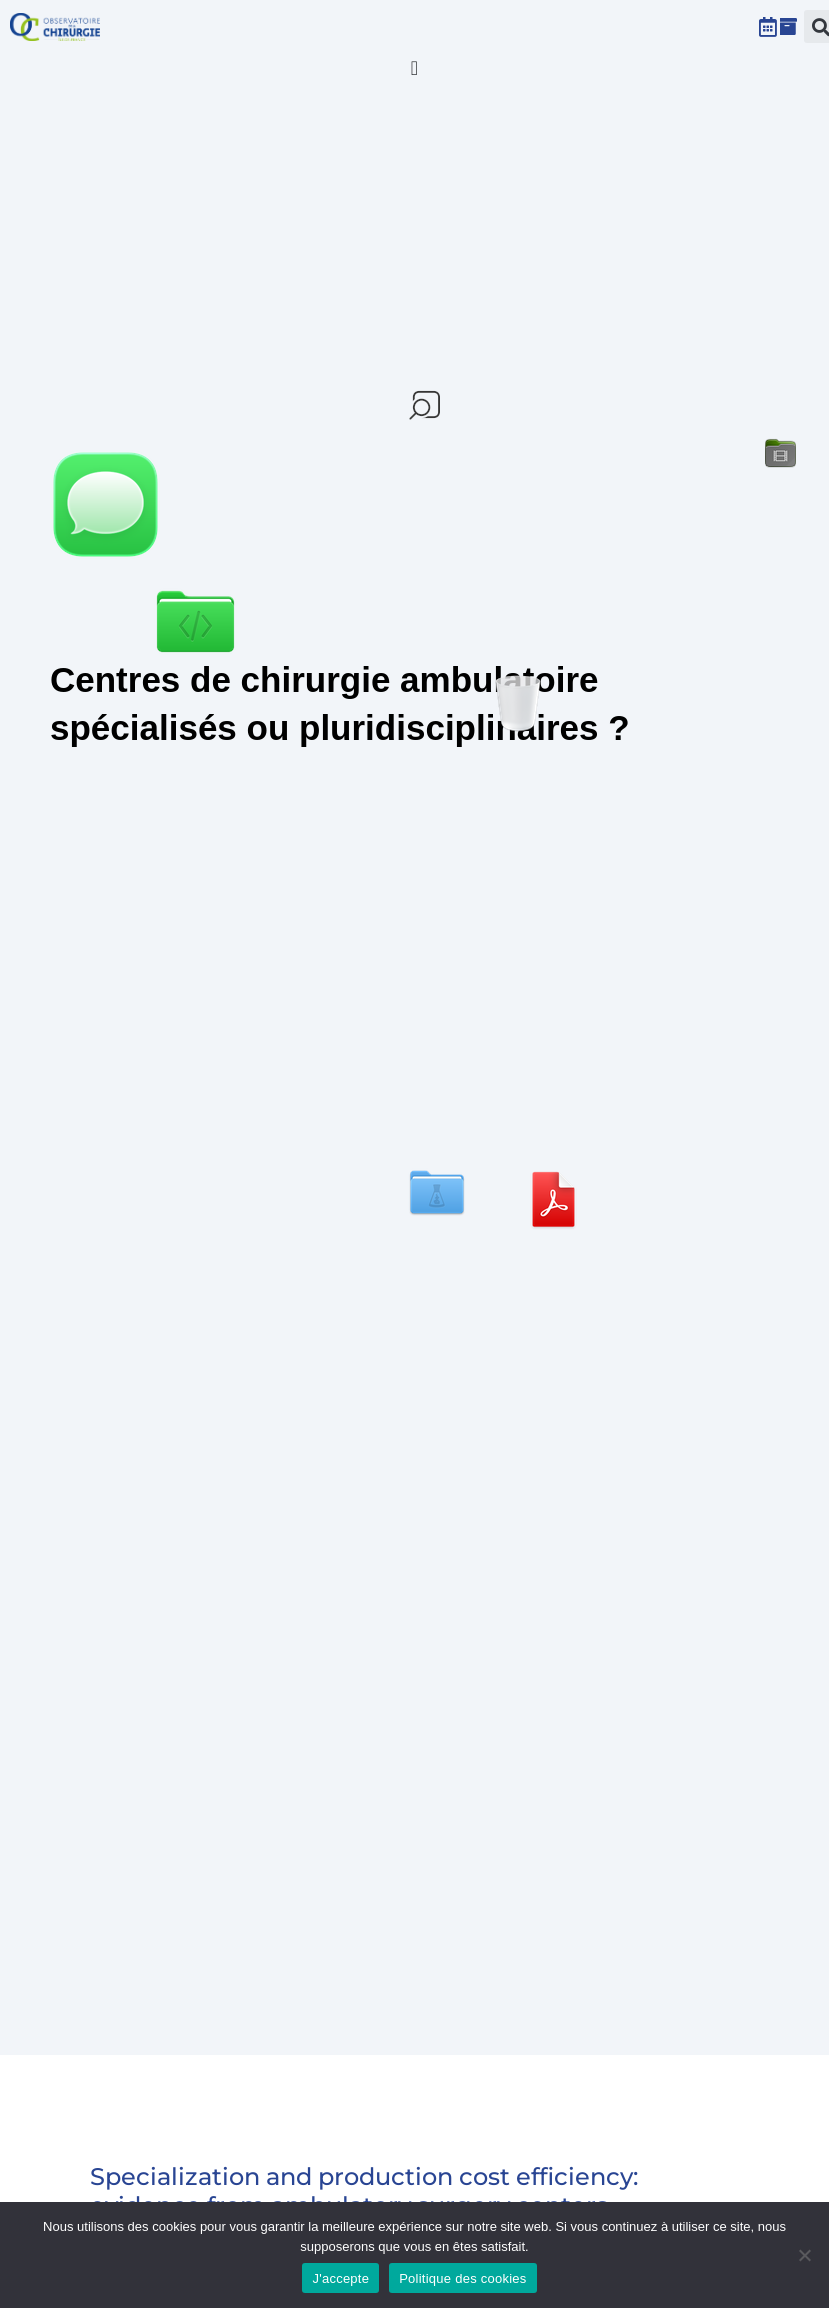  What do you see at coordinates (437, 1192) in the screenshot?
I see `open the Antidote application folder` at bounding box center [437, 1192].